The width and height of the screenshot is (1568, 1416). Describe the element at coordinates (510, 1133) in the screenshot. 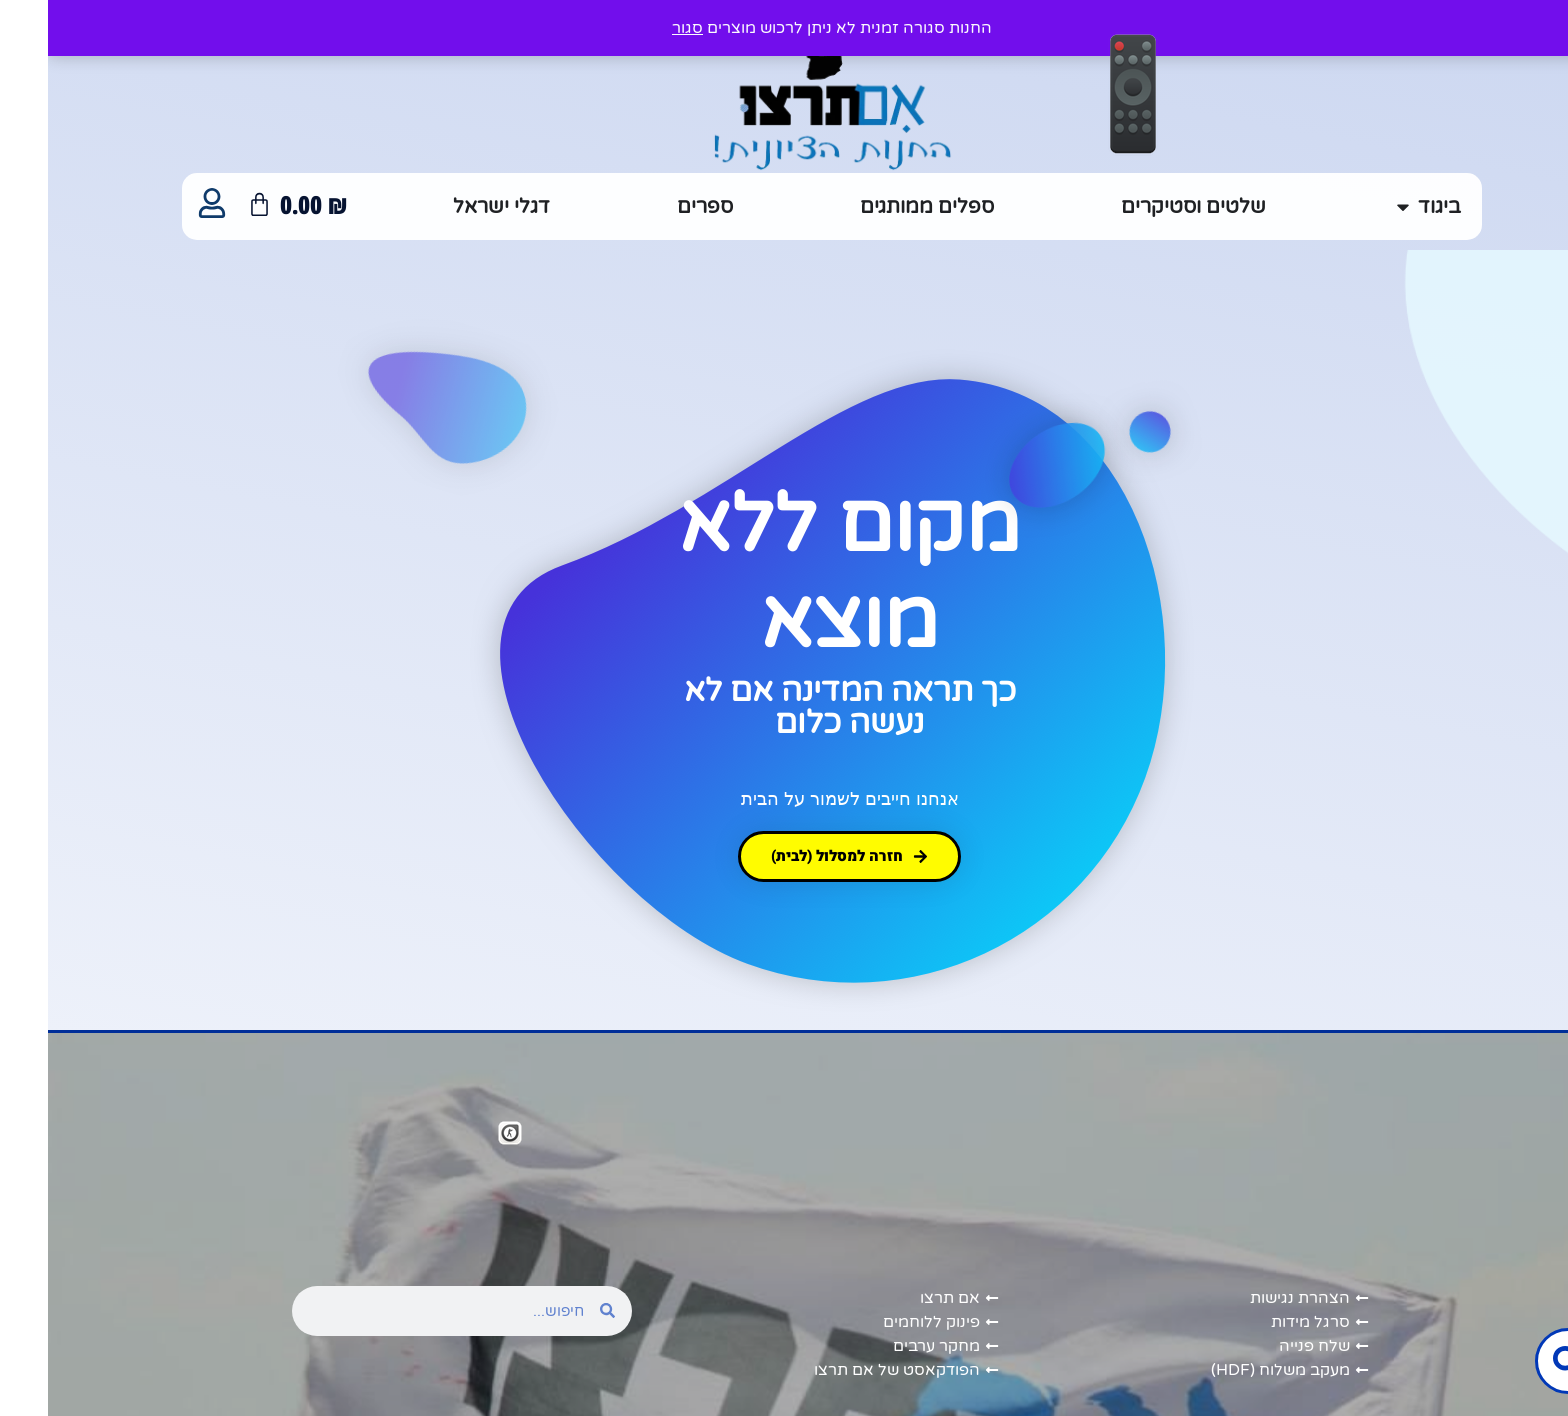

I see `launch counter-strike: global offensive` at that location.